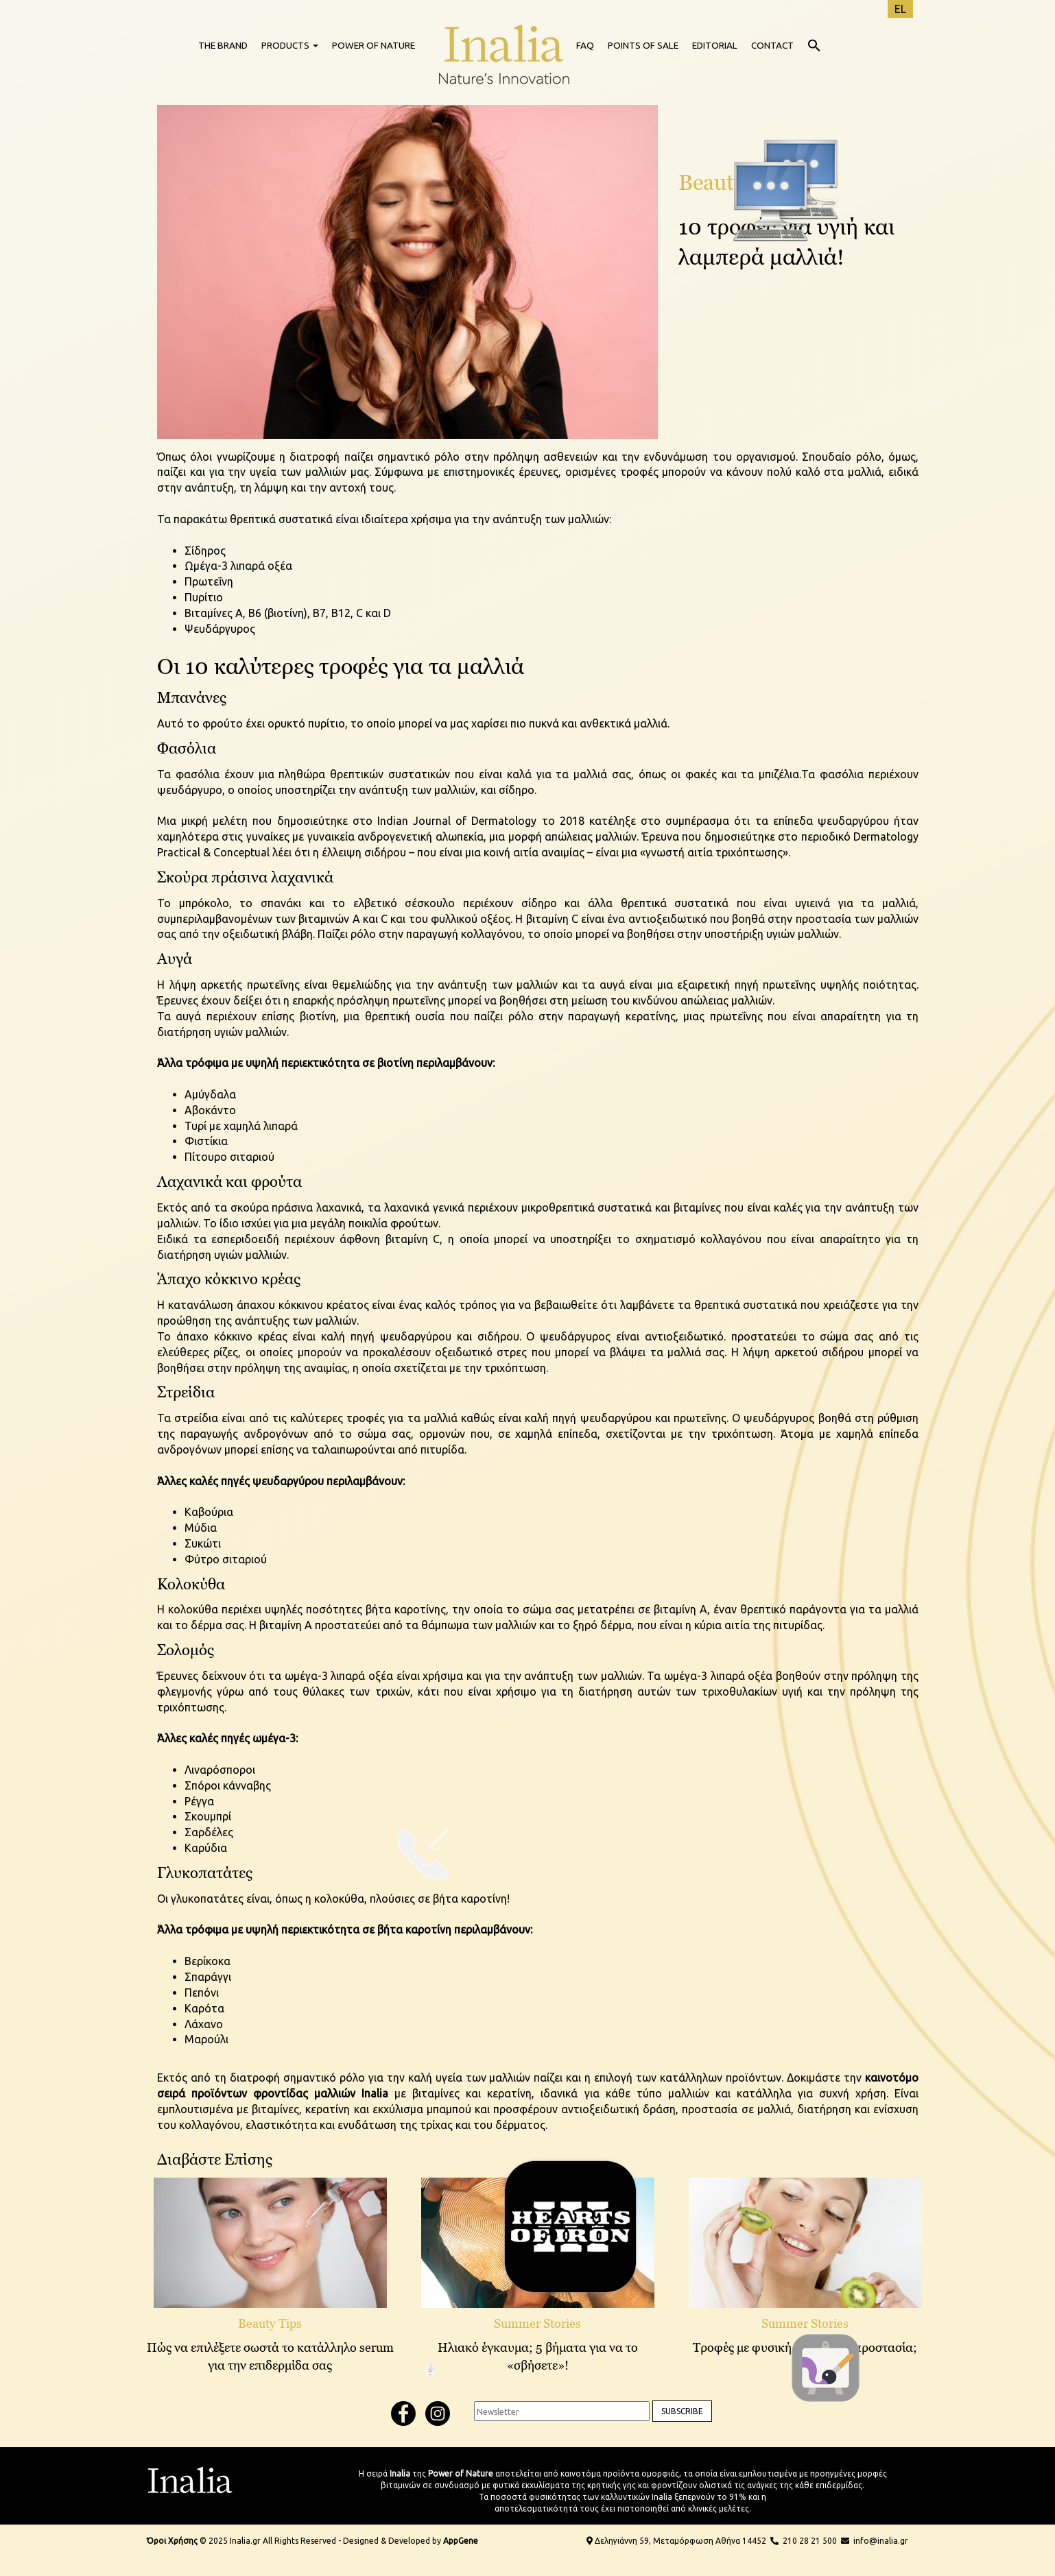 The height and width of the screenshot is (2576, 1055). I want to click on create or design a new software project, so click(825, 2368).